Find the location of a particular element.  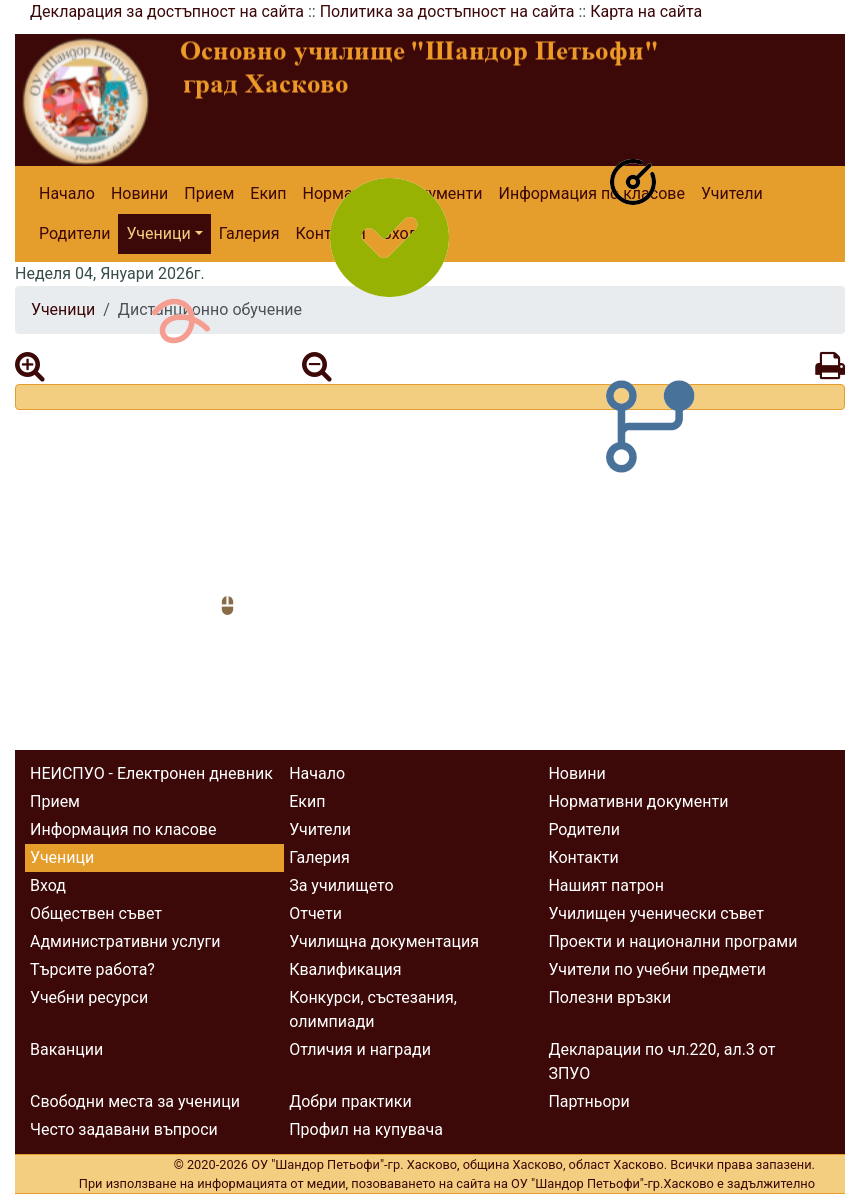

indicates a closed issue in the activity feed is located at coordinates (389, 237).